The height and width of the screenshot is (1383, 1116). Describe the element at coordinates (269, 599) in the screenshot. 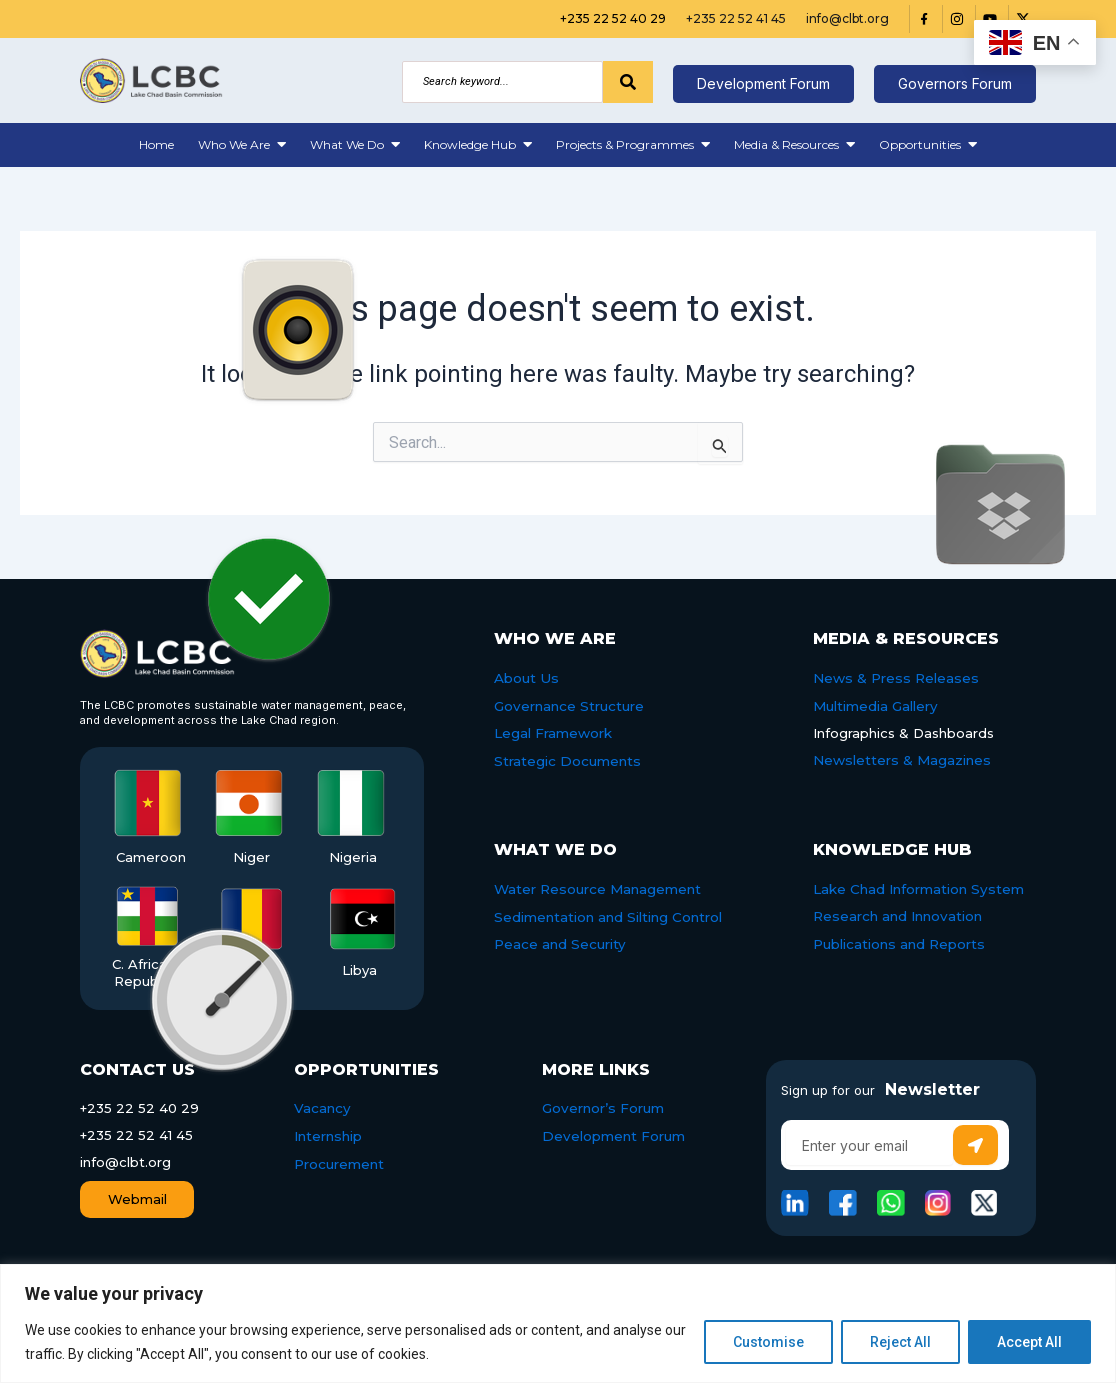

I see `apply mail filters to messages` at that location.